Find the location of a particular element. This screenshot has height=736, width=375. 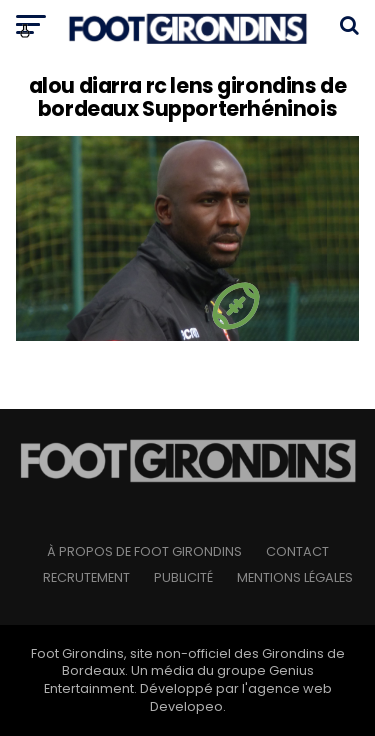

access american football content or scores is located at coordinates (236, 306).